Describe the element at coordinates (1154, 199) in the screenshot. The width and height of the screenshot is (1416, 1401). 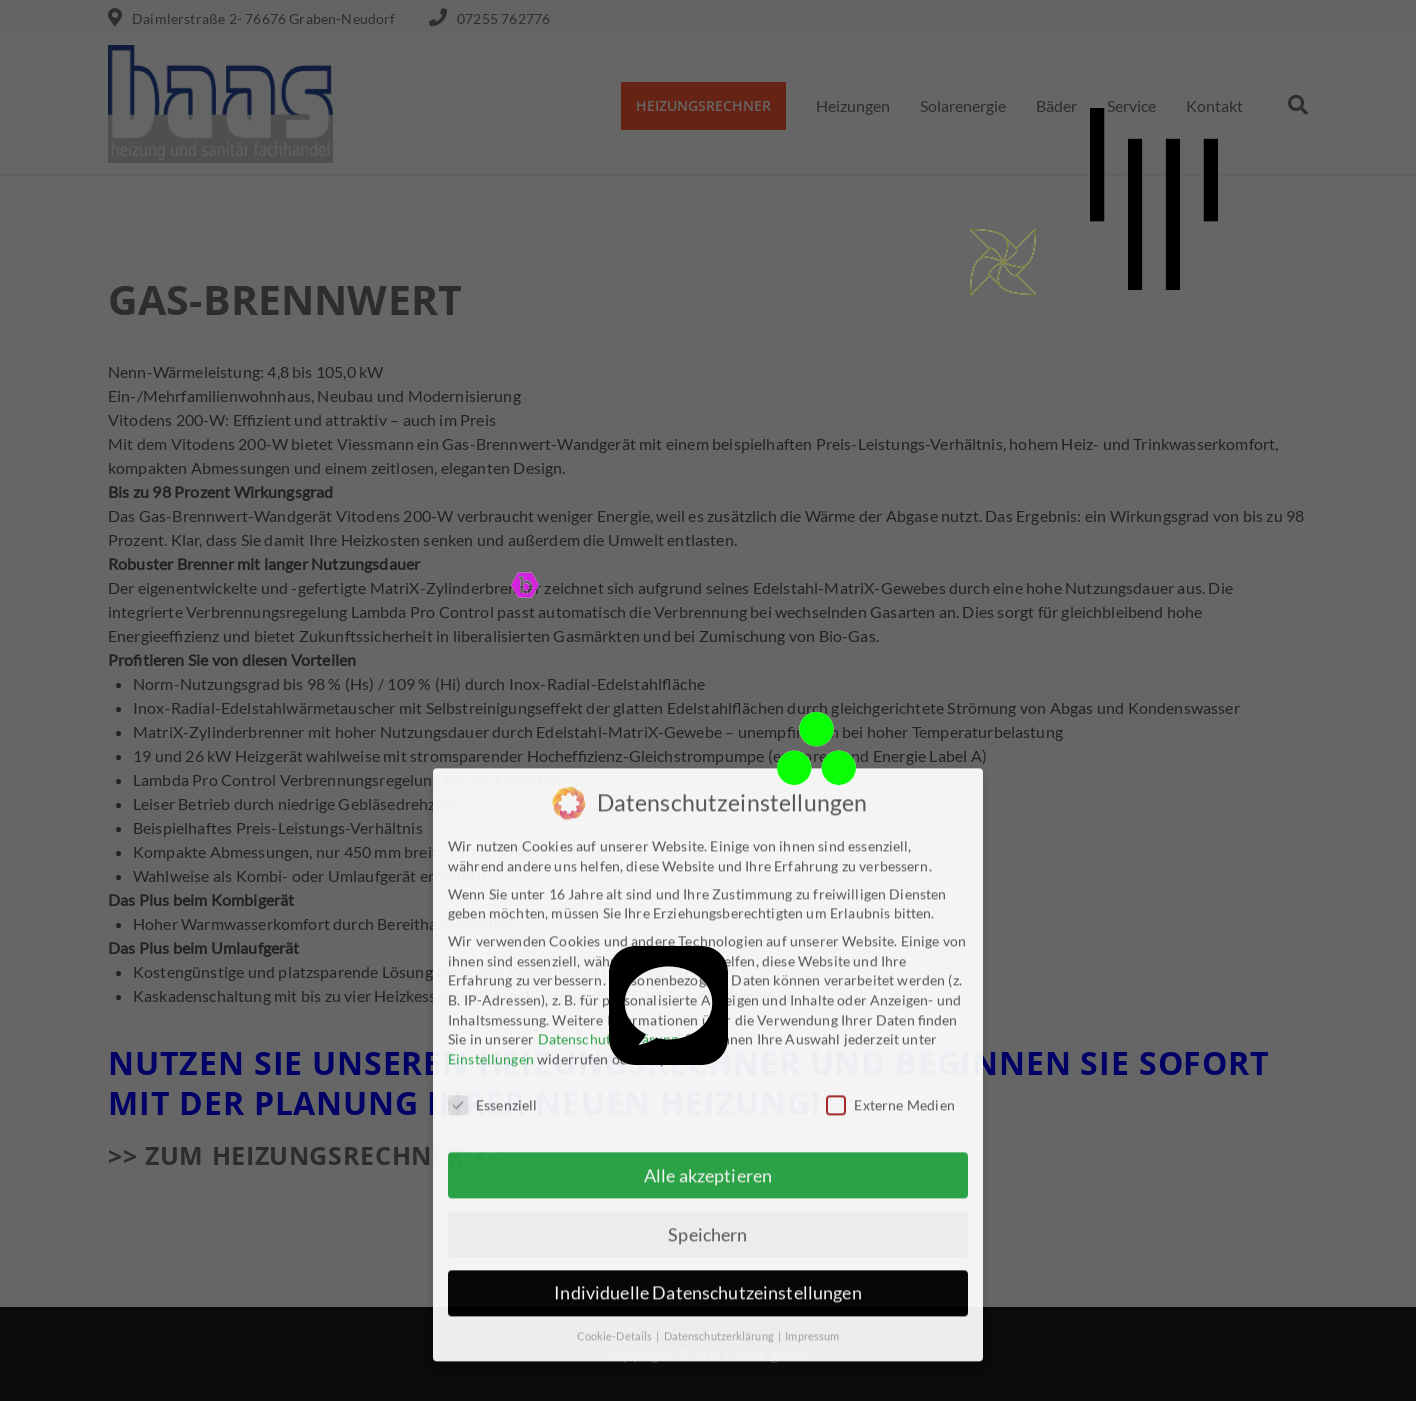
I see `open gitter chat application` at that location.